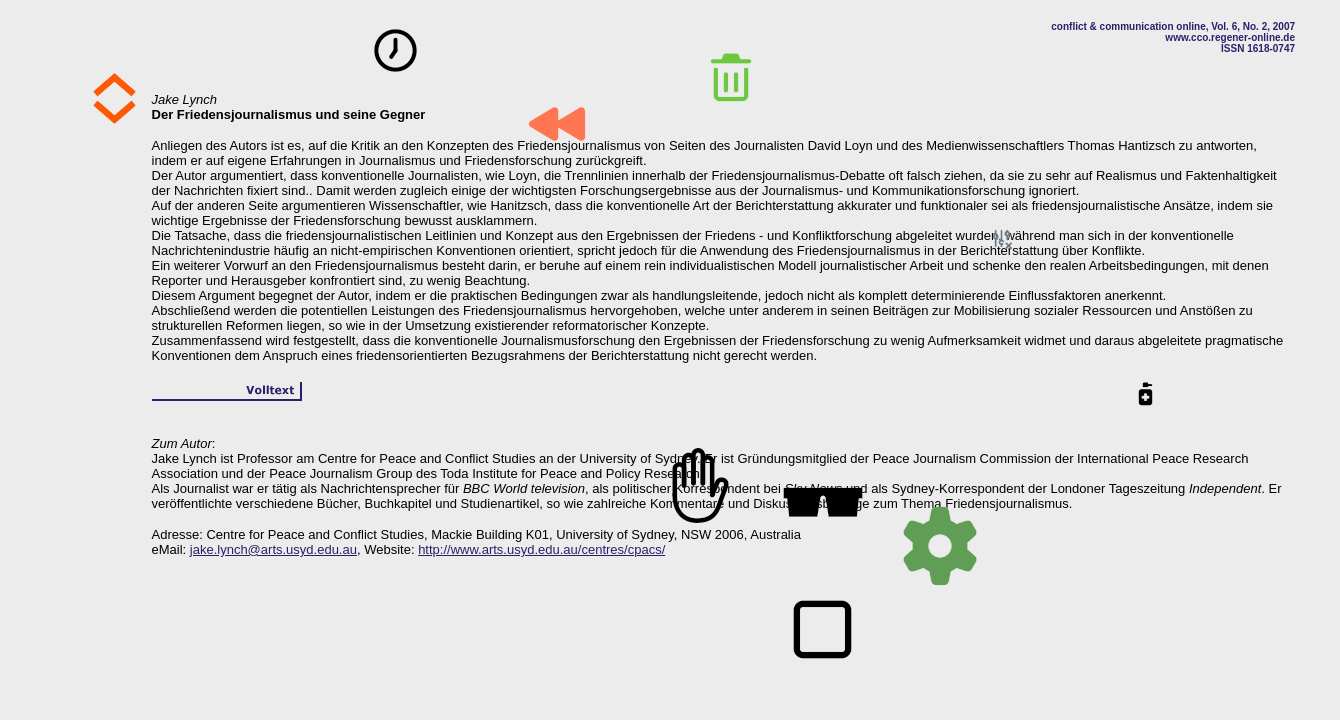 This screenshot has height=720, width=1340. I want to click on access medical supplies or first aid resources, so click(1145, 394).